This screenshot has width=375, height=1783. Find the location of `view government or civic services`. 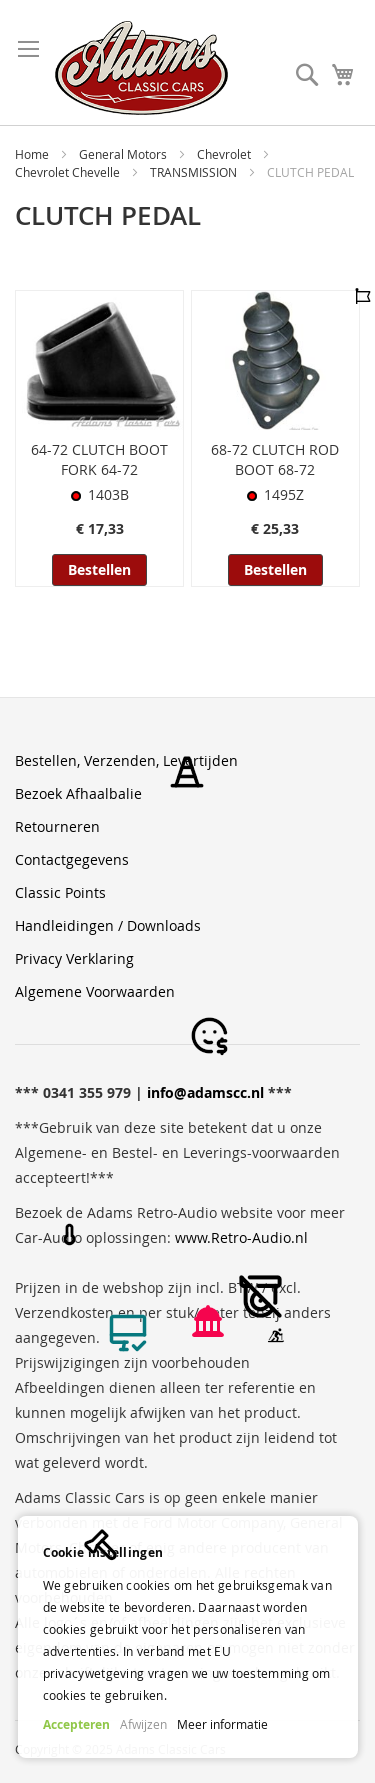

view government or civic services is located at coordinates (208, 1321).